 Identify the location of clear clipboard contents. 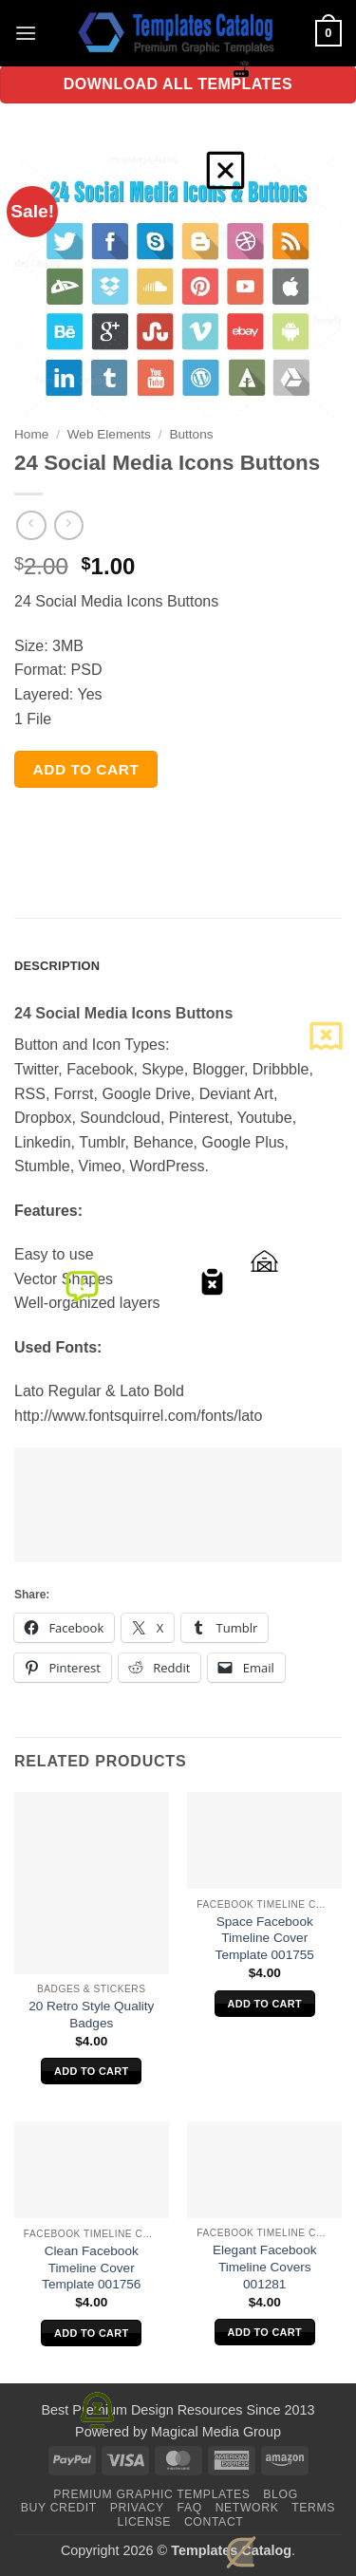
(212, 1281).